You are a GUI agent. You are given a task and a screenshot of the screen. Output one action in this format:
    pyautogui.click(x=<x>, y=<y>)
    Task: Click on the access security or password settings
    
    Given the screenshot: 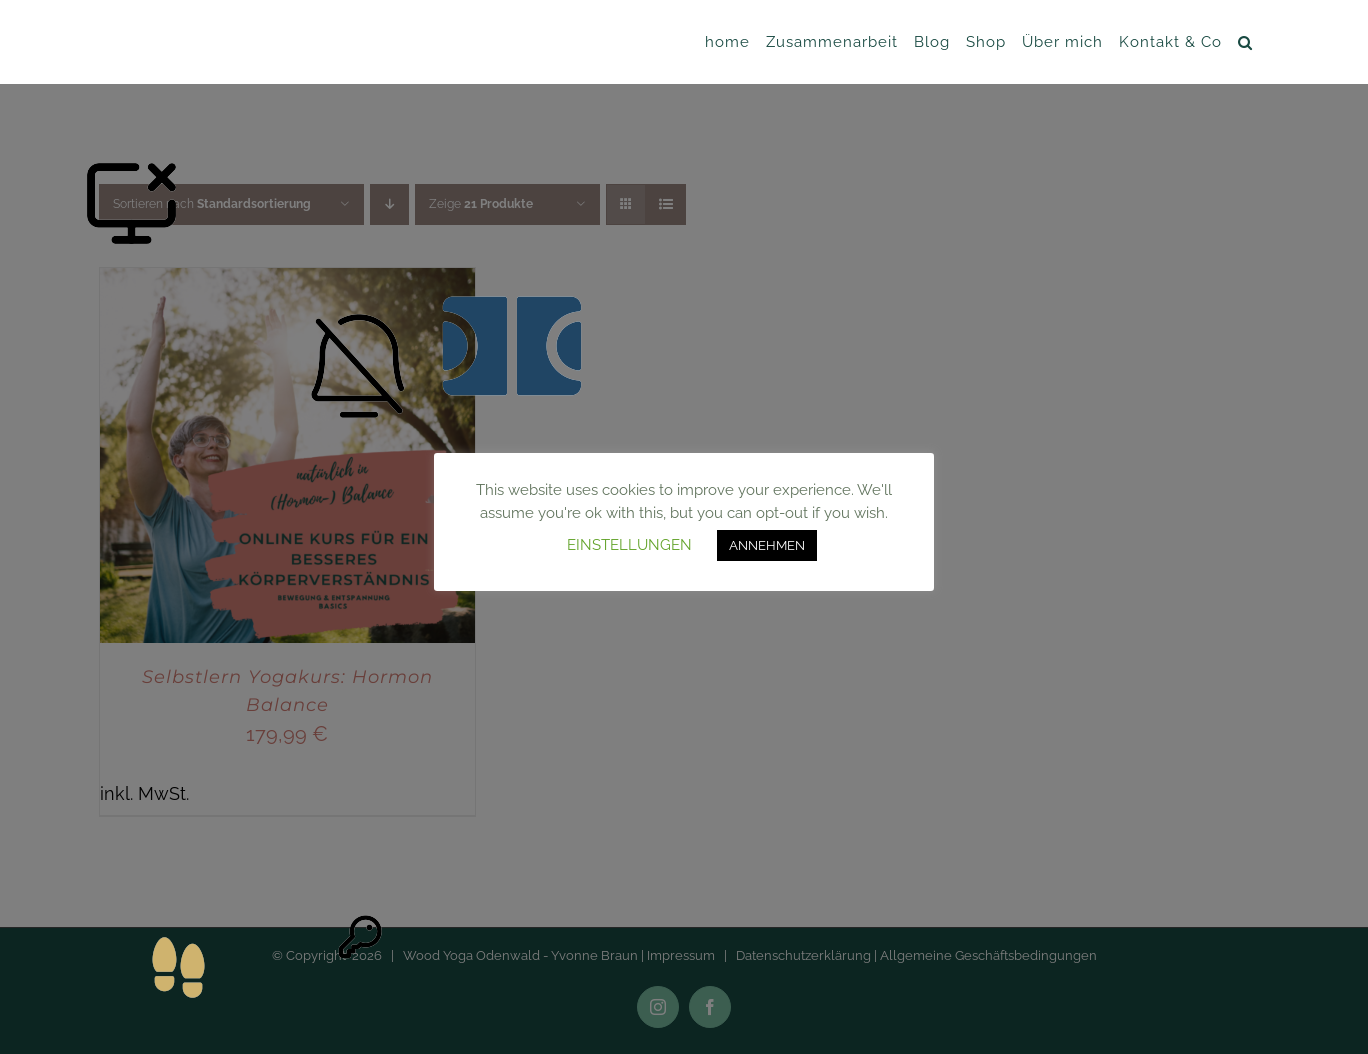 What is the action you would take?
    pyautogui.click(x=359, y=937)
    